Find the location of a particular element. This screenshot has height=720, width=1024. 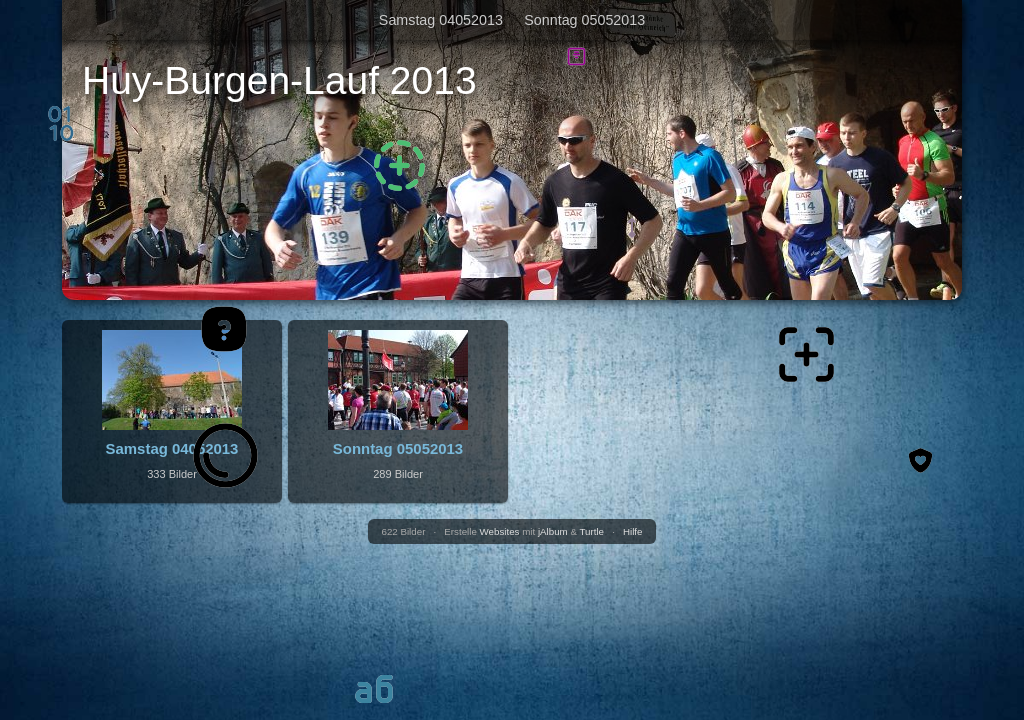

add a new item or element is located at coordinates (399, 165).